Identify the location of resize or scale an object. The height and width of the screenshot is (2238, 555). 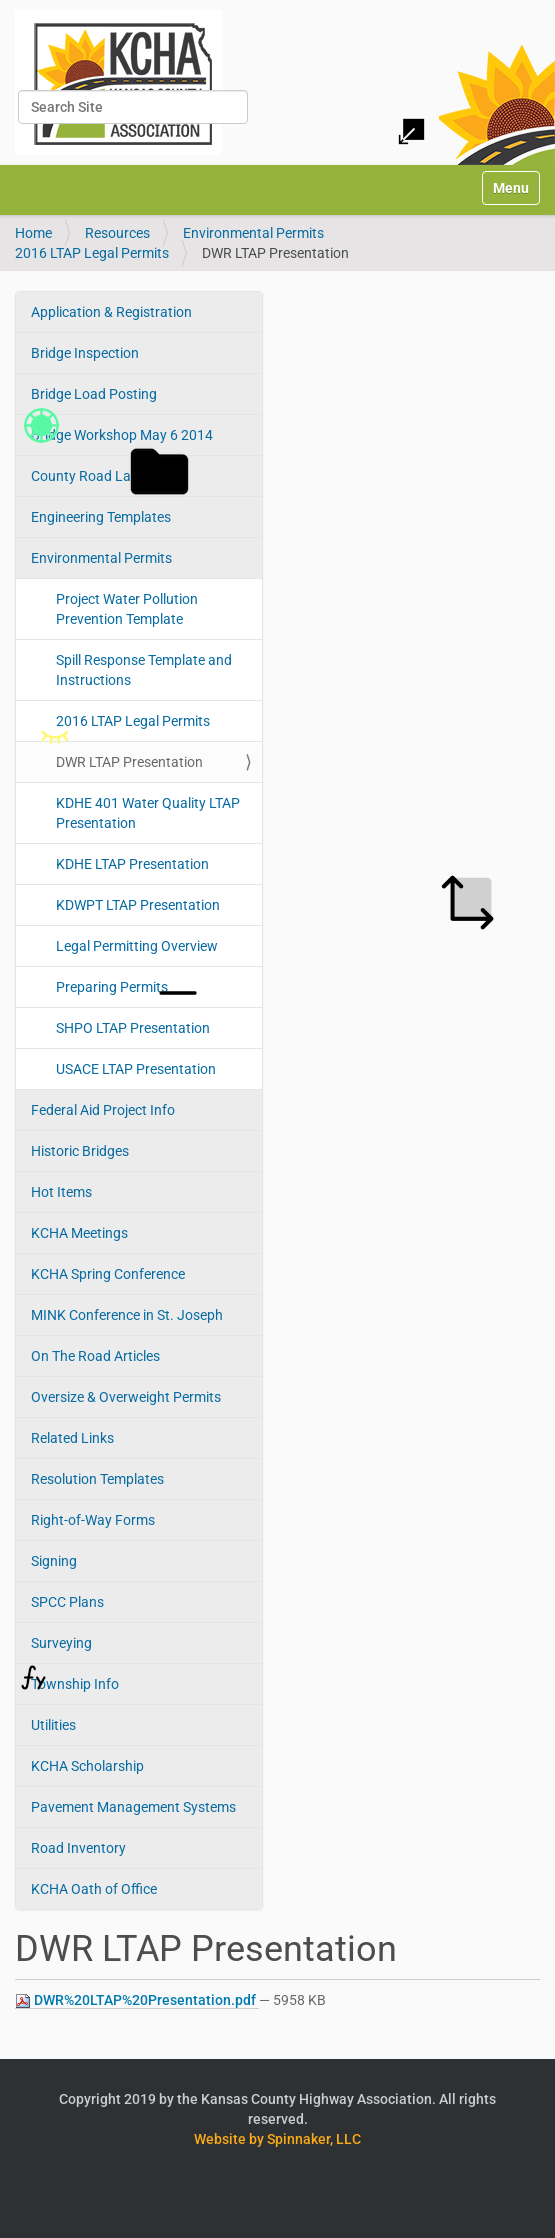
(465, 901).